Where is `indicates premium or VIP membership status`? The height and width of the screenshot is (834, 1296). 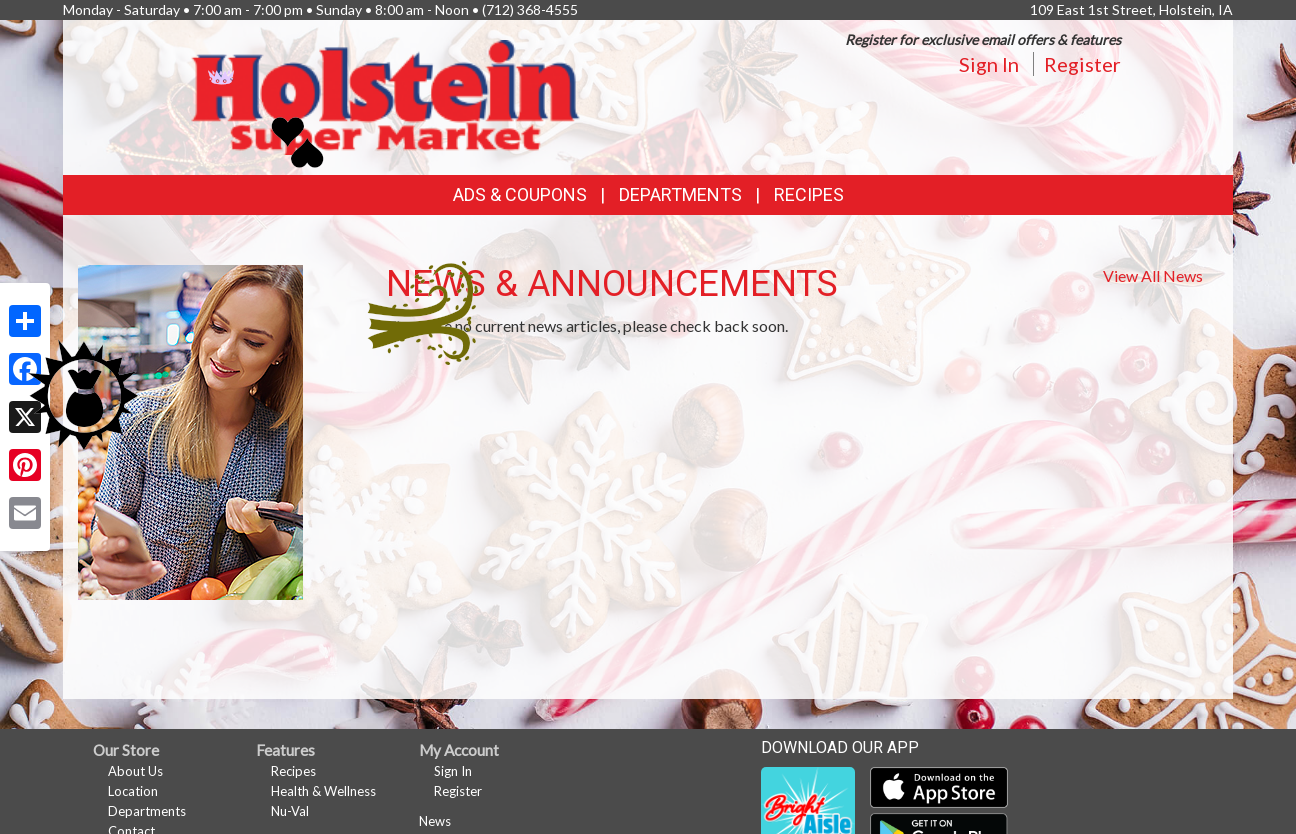
indicates premium or VIP membership status is located at coordinates (221, 77).